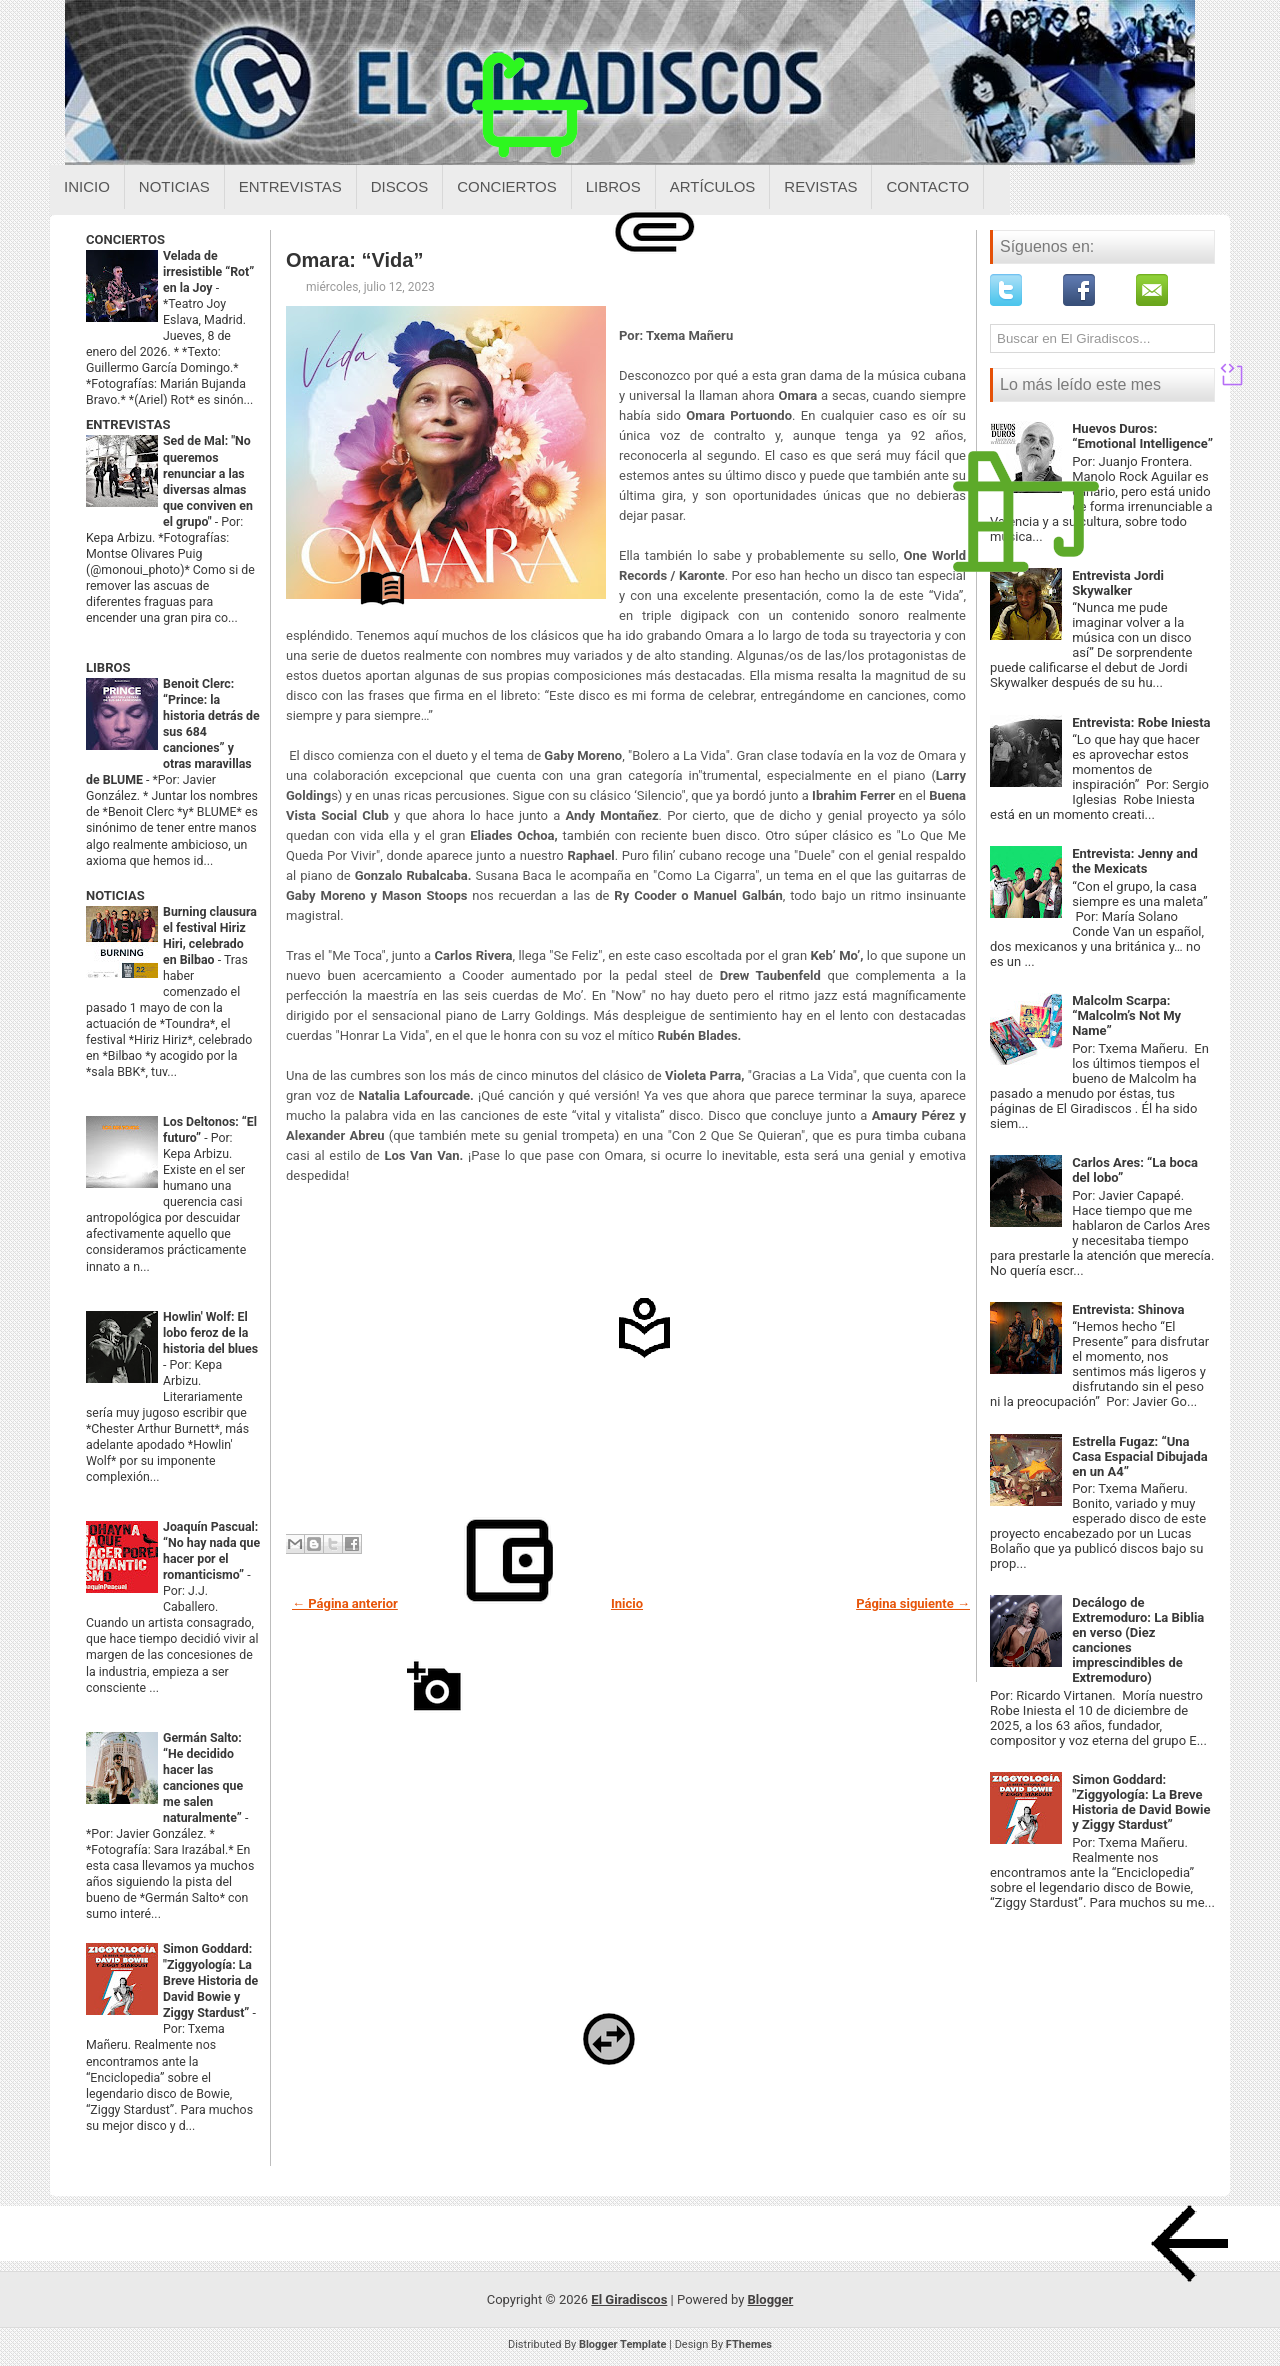  I want to click on access your wallet or payment methods, so click(507, 1560).